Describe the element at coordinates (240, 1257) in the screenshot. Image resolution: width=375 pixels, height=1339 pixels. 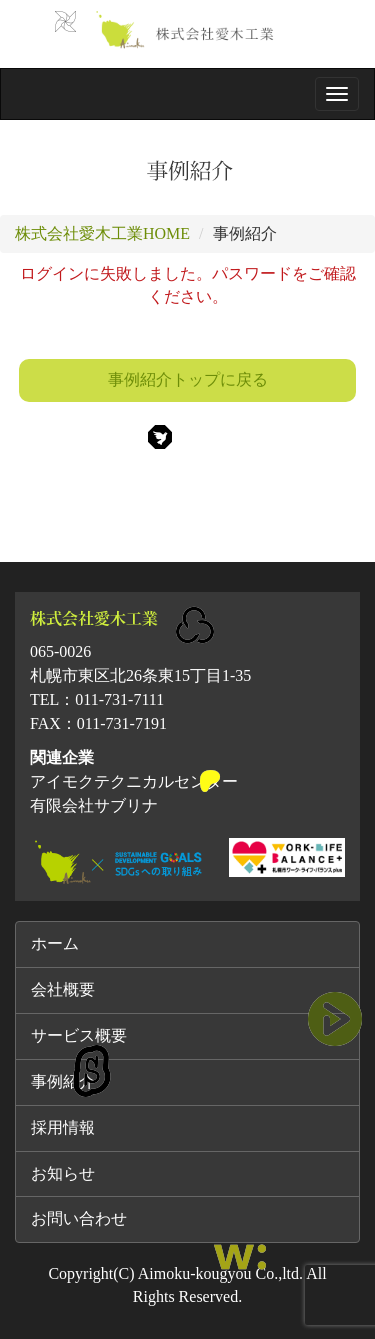
I see `visit wellfound job board` at that location.